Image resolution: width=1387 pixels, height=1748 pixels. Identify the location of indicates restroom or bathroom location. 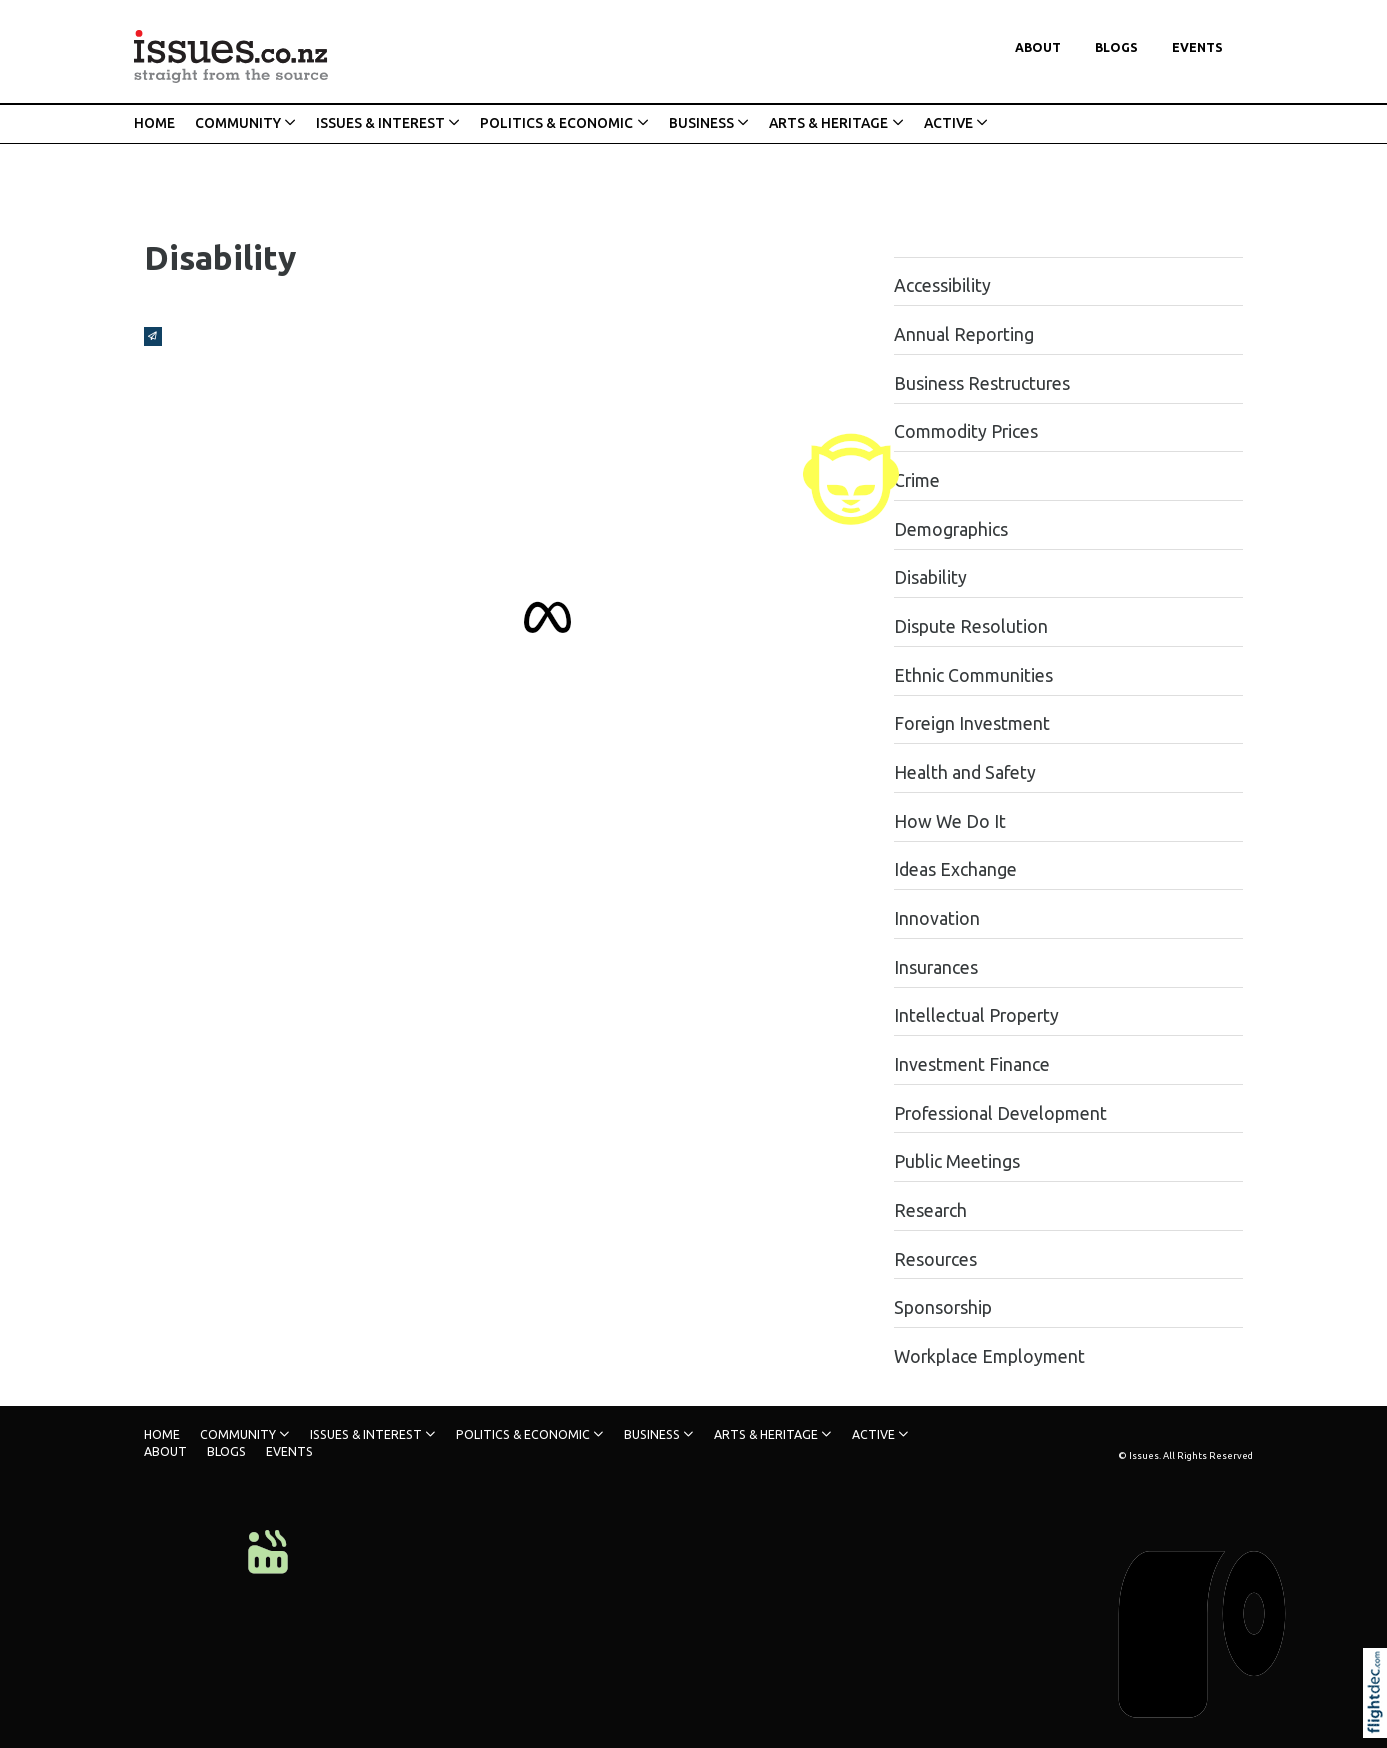
(1202, 1624).